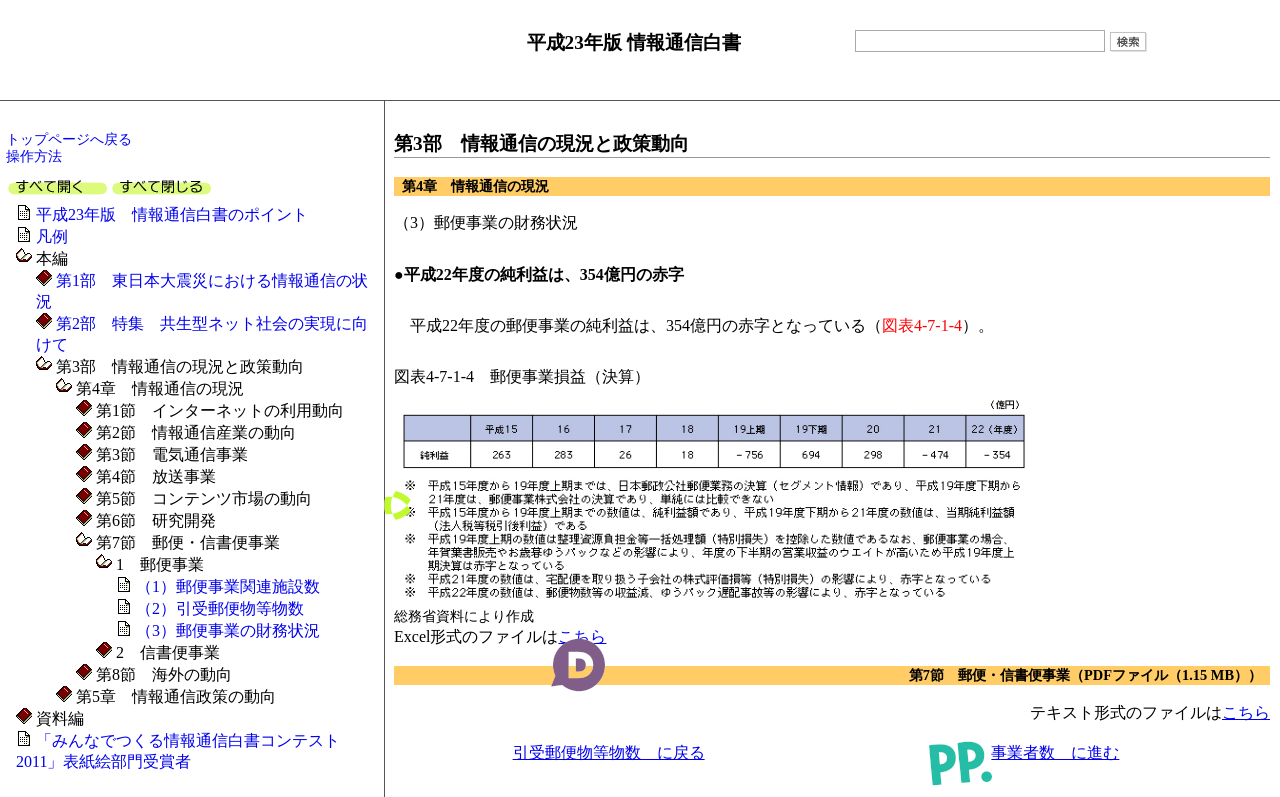  I want to click on paddy power logo - link to betting and gaming services, so click(960, 763).